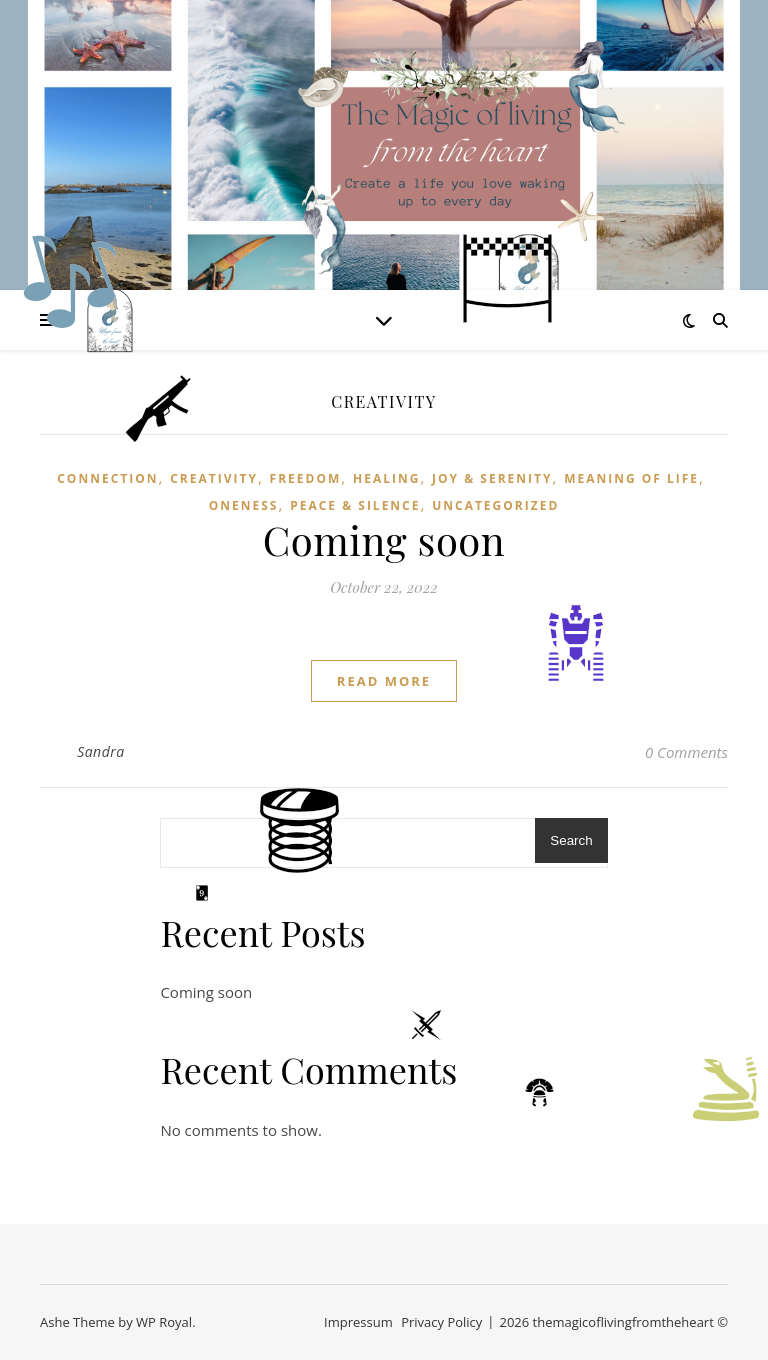  I want to click on access robot or drone controls, so click(576, 643).